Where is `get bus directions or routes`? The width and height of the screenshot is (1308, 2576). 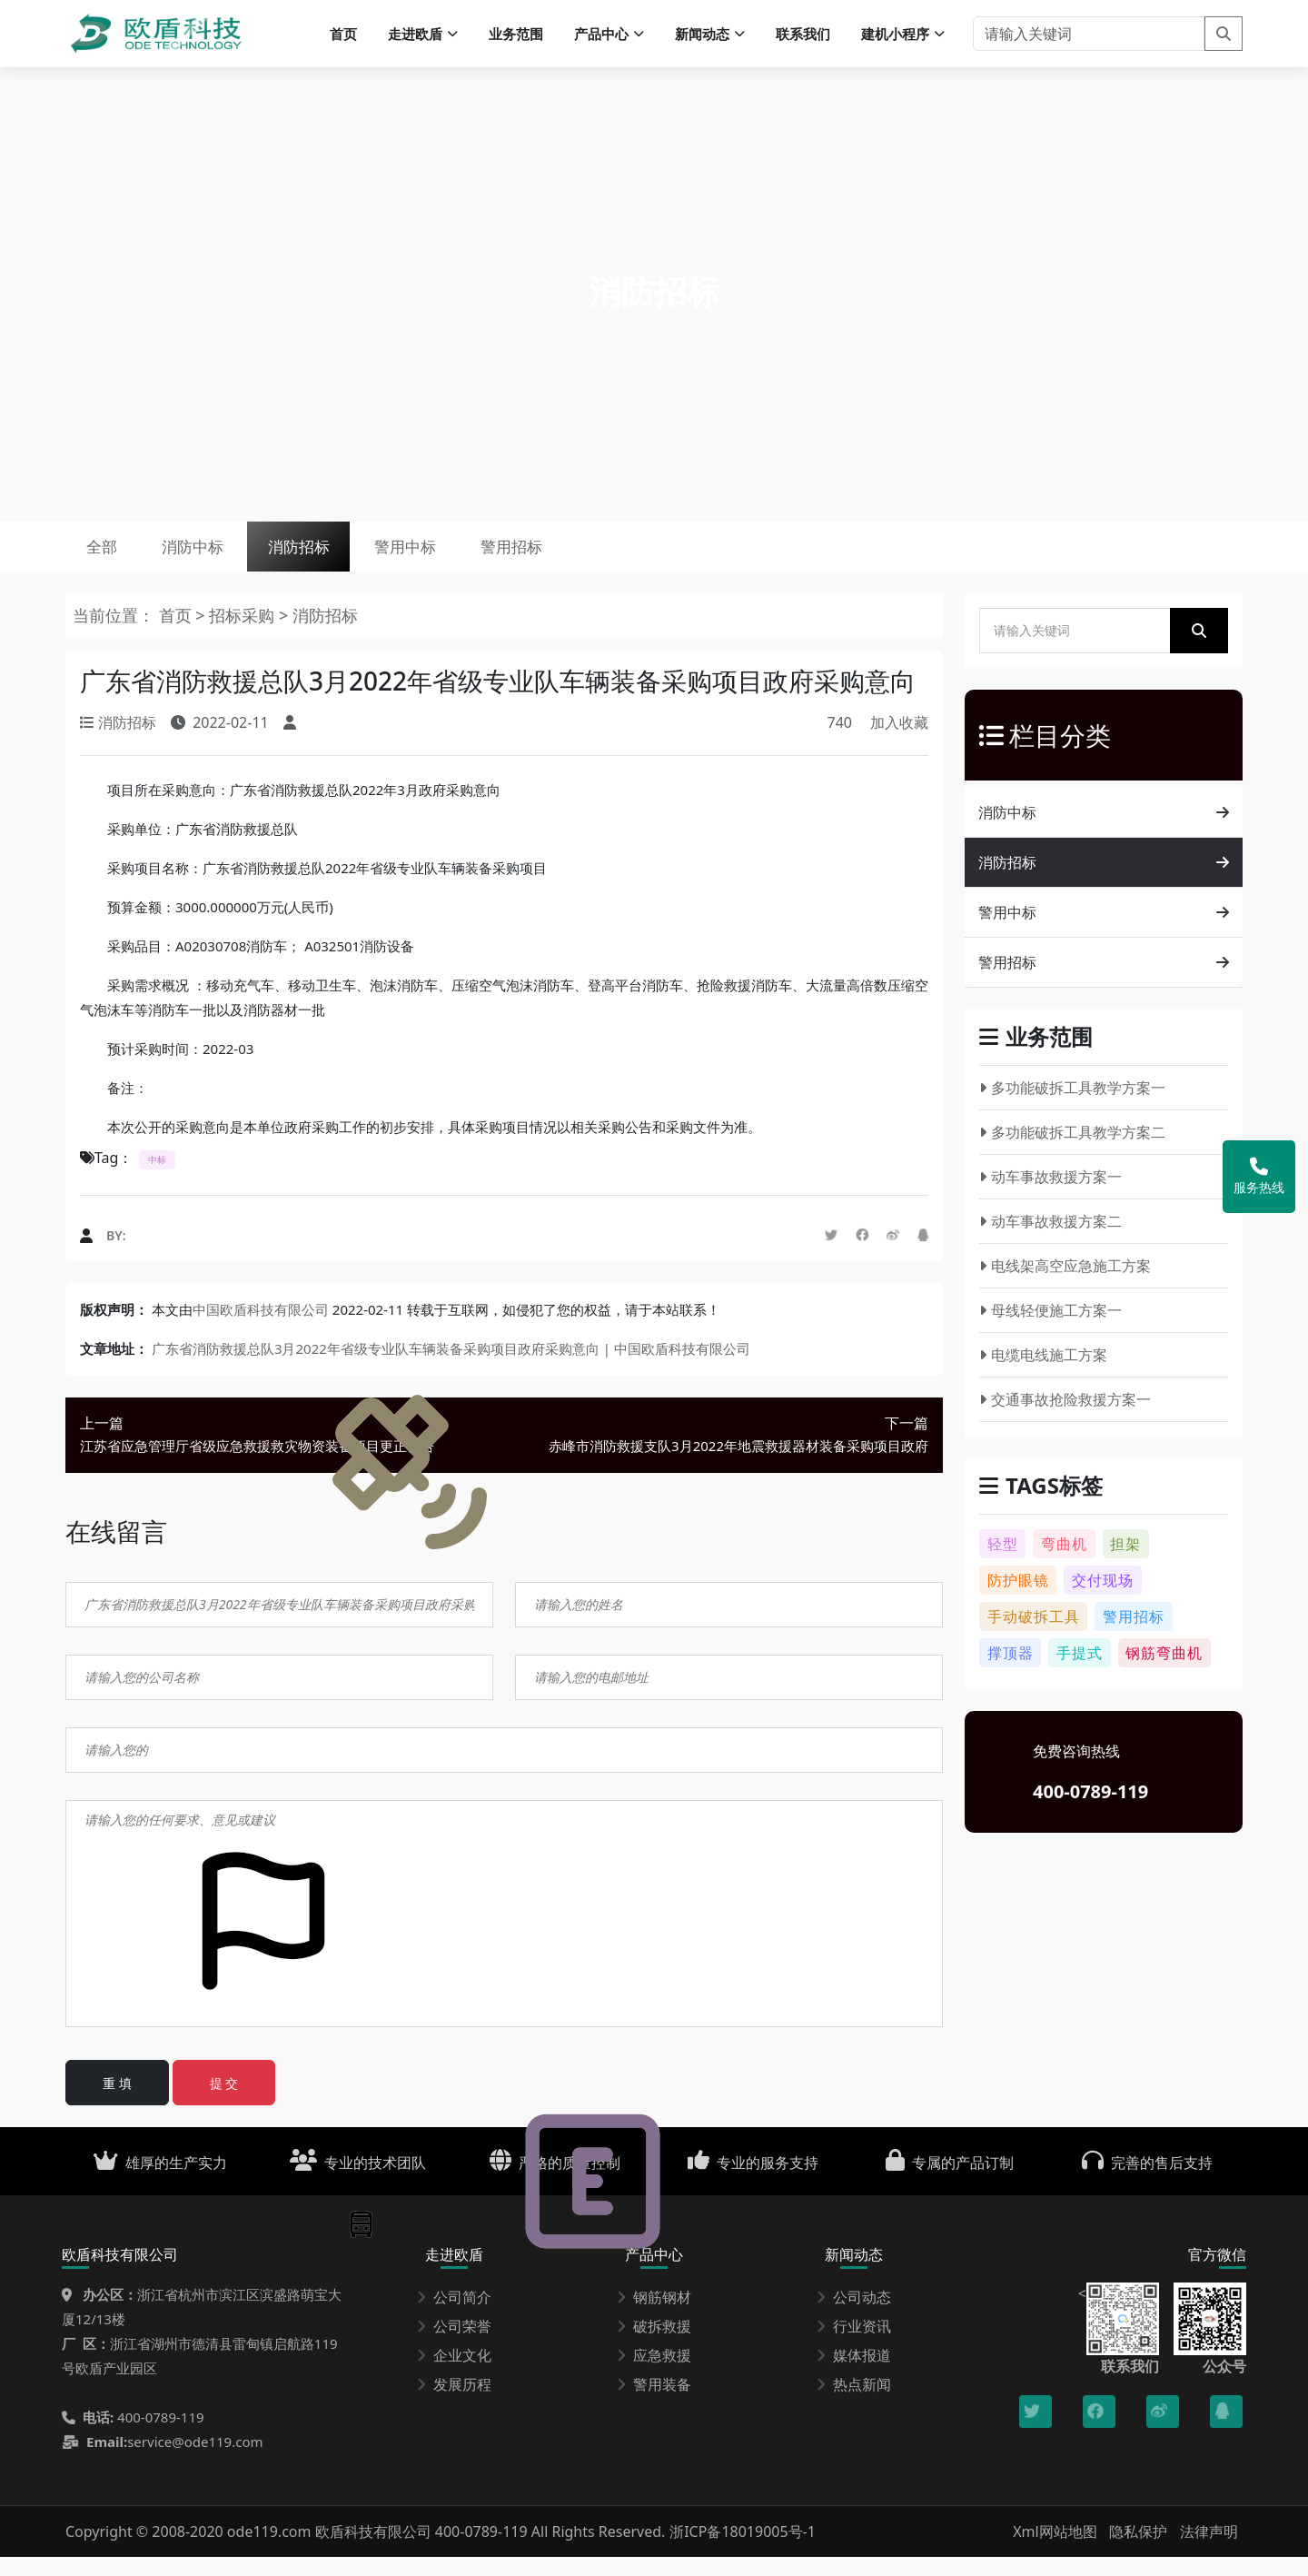 get bus directions or routes is located at coordinates (361, 2224).